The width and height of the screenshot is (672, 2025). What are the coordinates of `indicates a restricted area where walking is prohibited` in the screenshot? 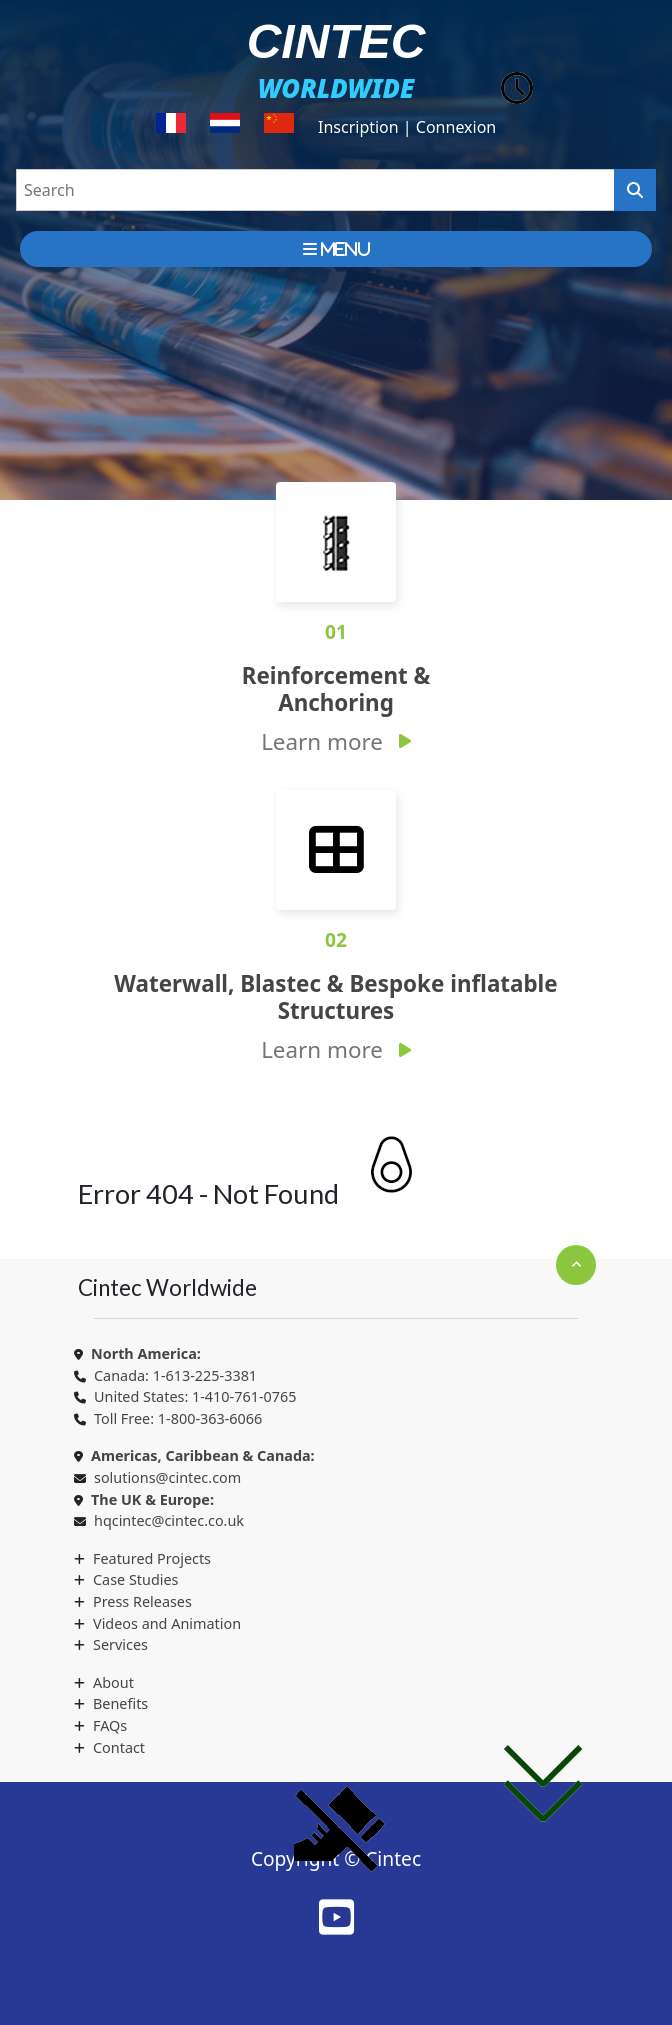 It's located at (339, 1827).